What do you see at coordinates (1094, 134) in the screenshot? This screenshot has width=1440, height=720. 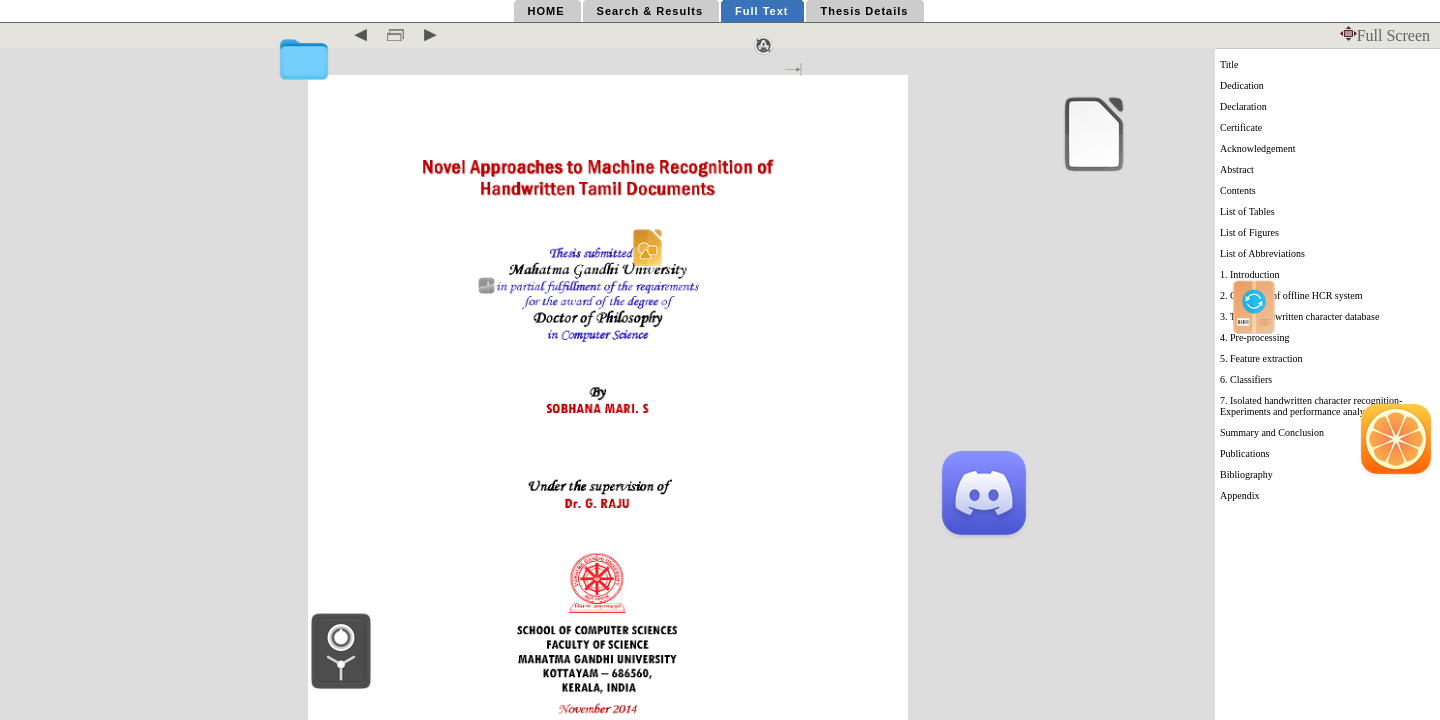 I see `open libreoffice start center` at bounding box center [1094, 134].